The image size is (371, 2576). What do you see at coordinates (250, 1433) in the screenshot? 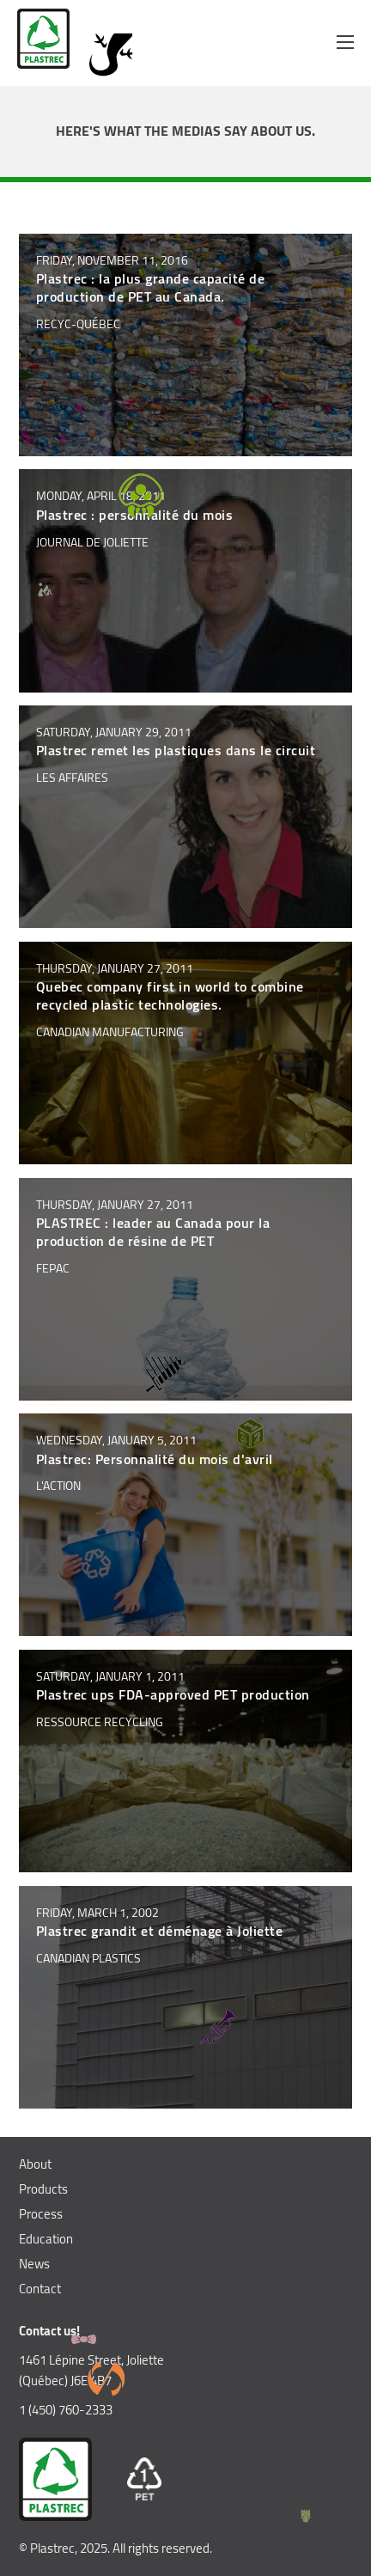
I see `roll dice or generate random number` at bounding box center [250, 1433].